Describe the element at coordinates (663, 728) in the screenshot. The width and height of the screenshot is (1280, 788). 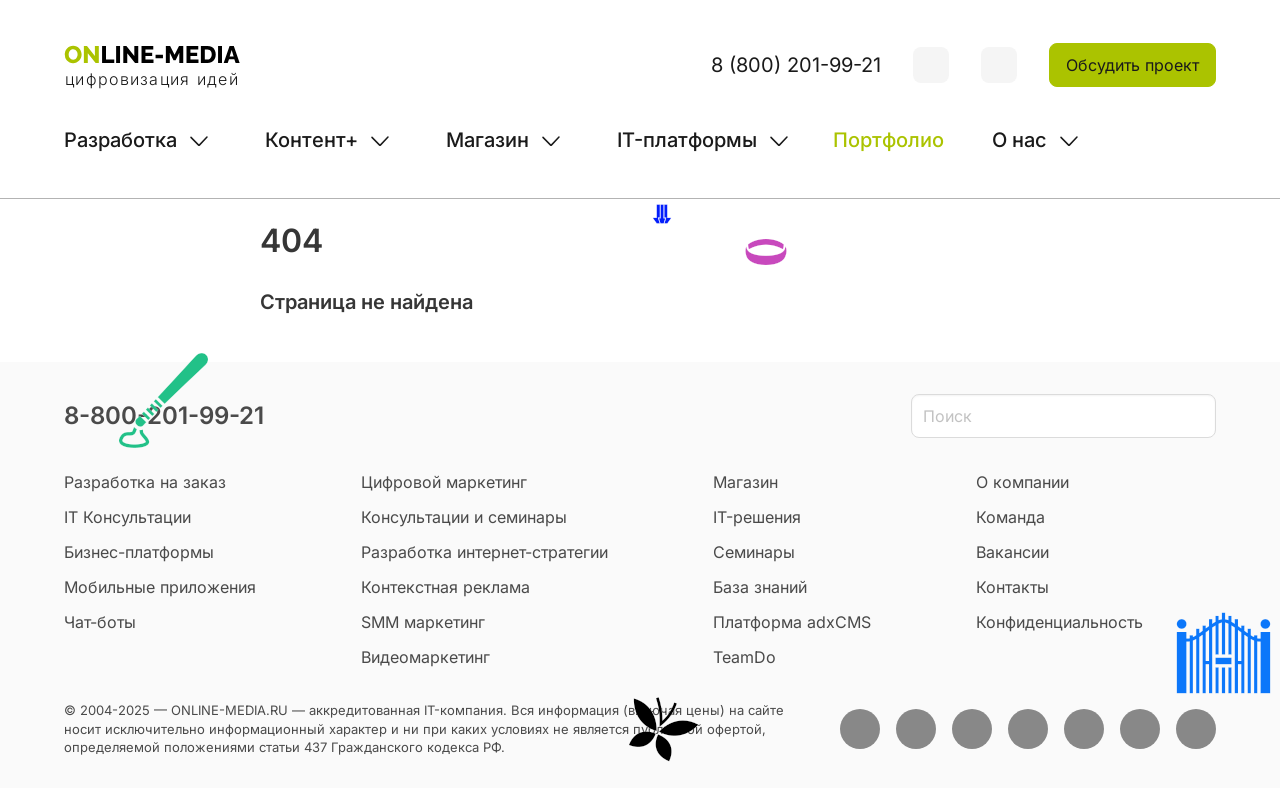
I see `nature or wildlife category indicator` at that location.